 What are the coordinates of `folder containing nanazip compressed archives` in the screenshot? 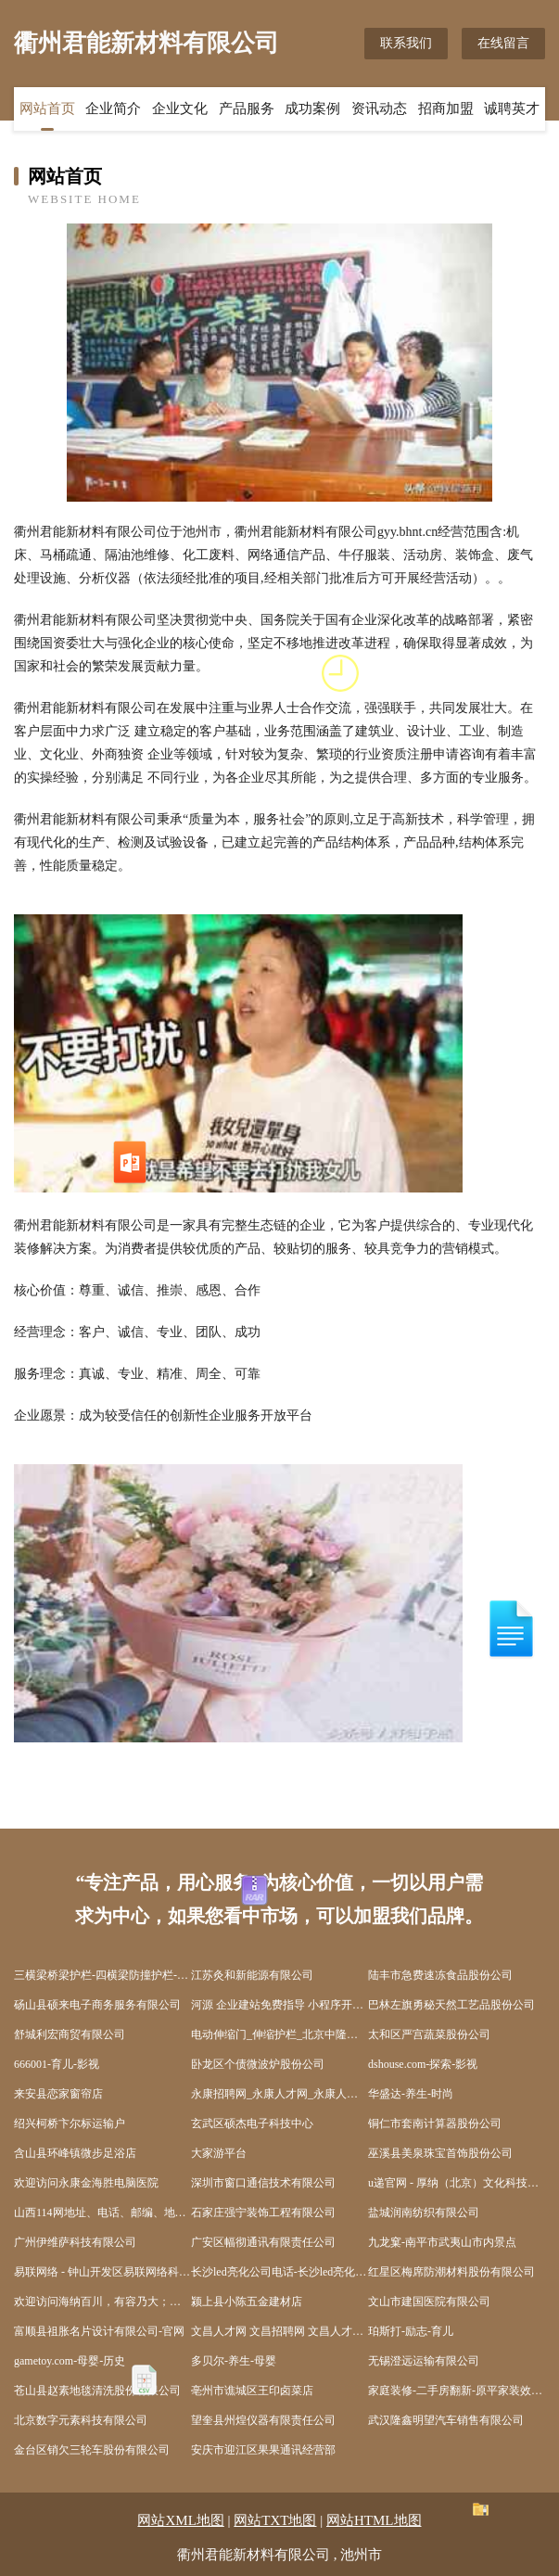 It's located at (480, 2509).